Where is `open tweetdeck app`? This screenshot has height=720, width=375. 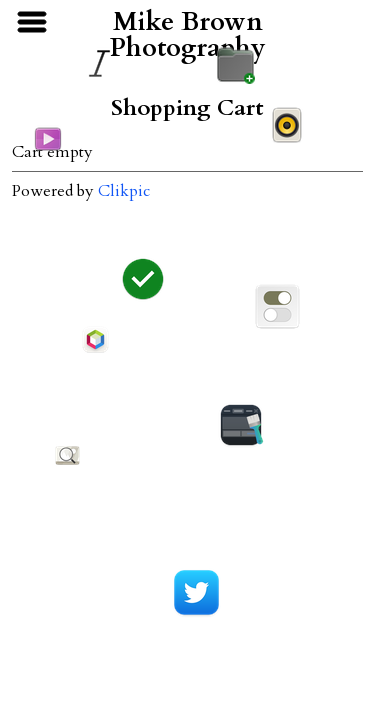 open tweetdeck app is located at coordinates (196, 592).